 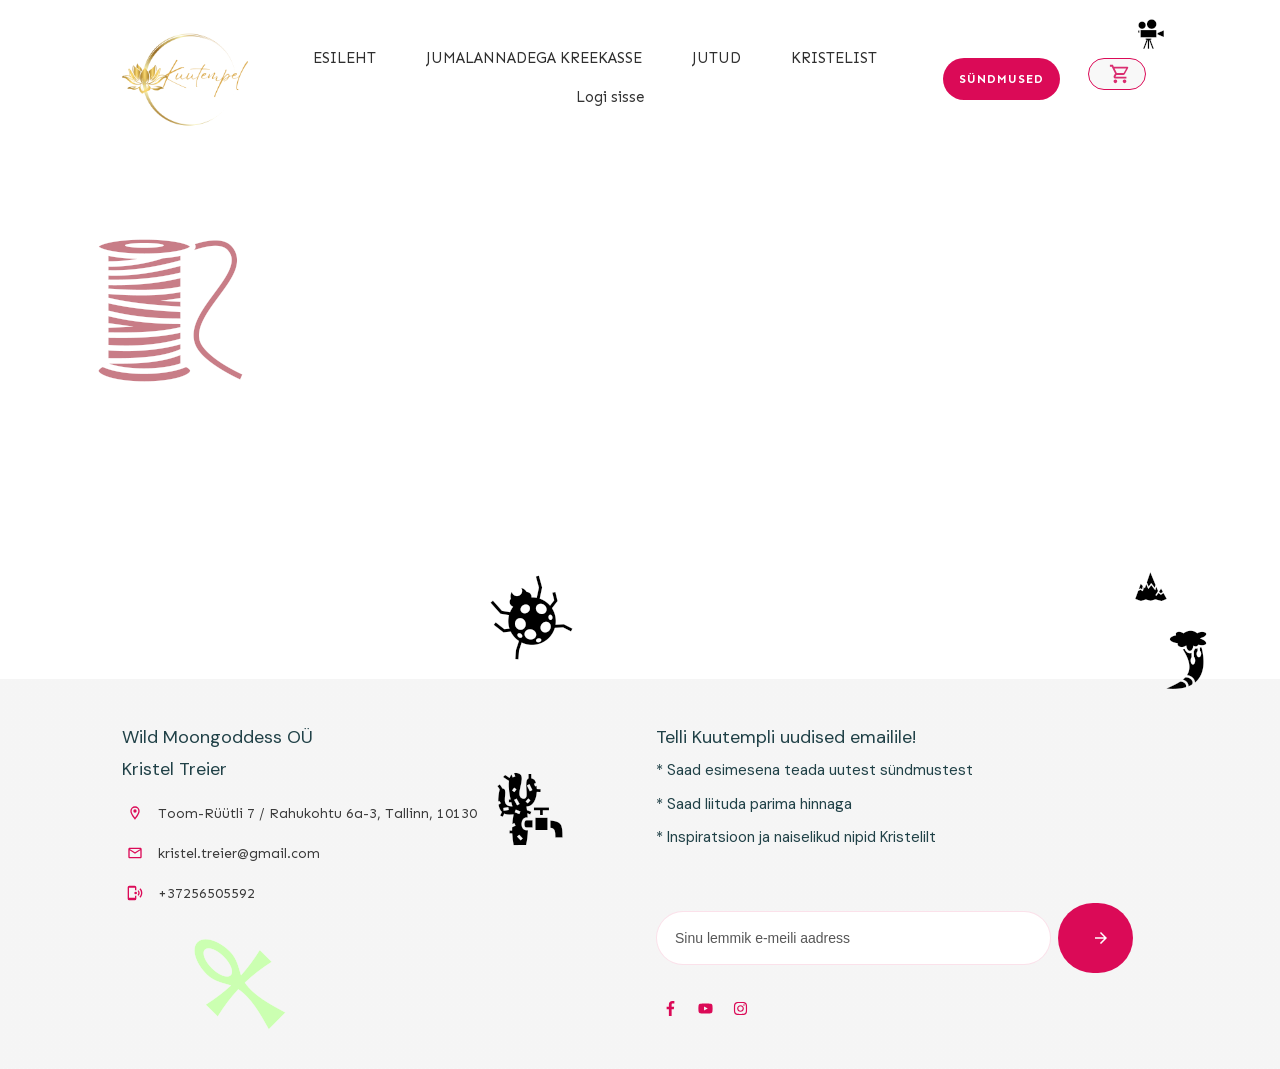 What do you see at coordinates (1187, 659) in the screenshot?
I see `viking-themed beverage or tavern feature` at bounding box center [1187, 659].